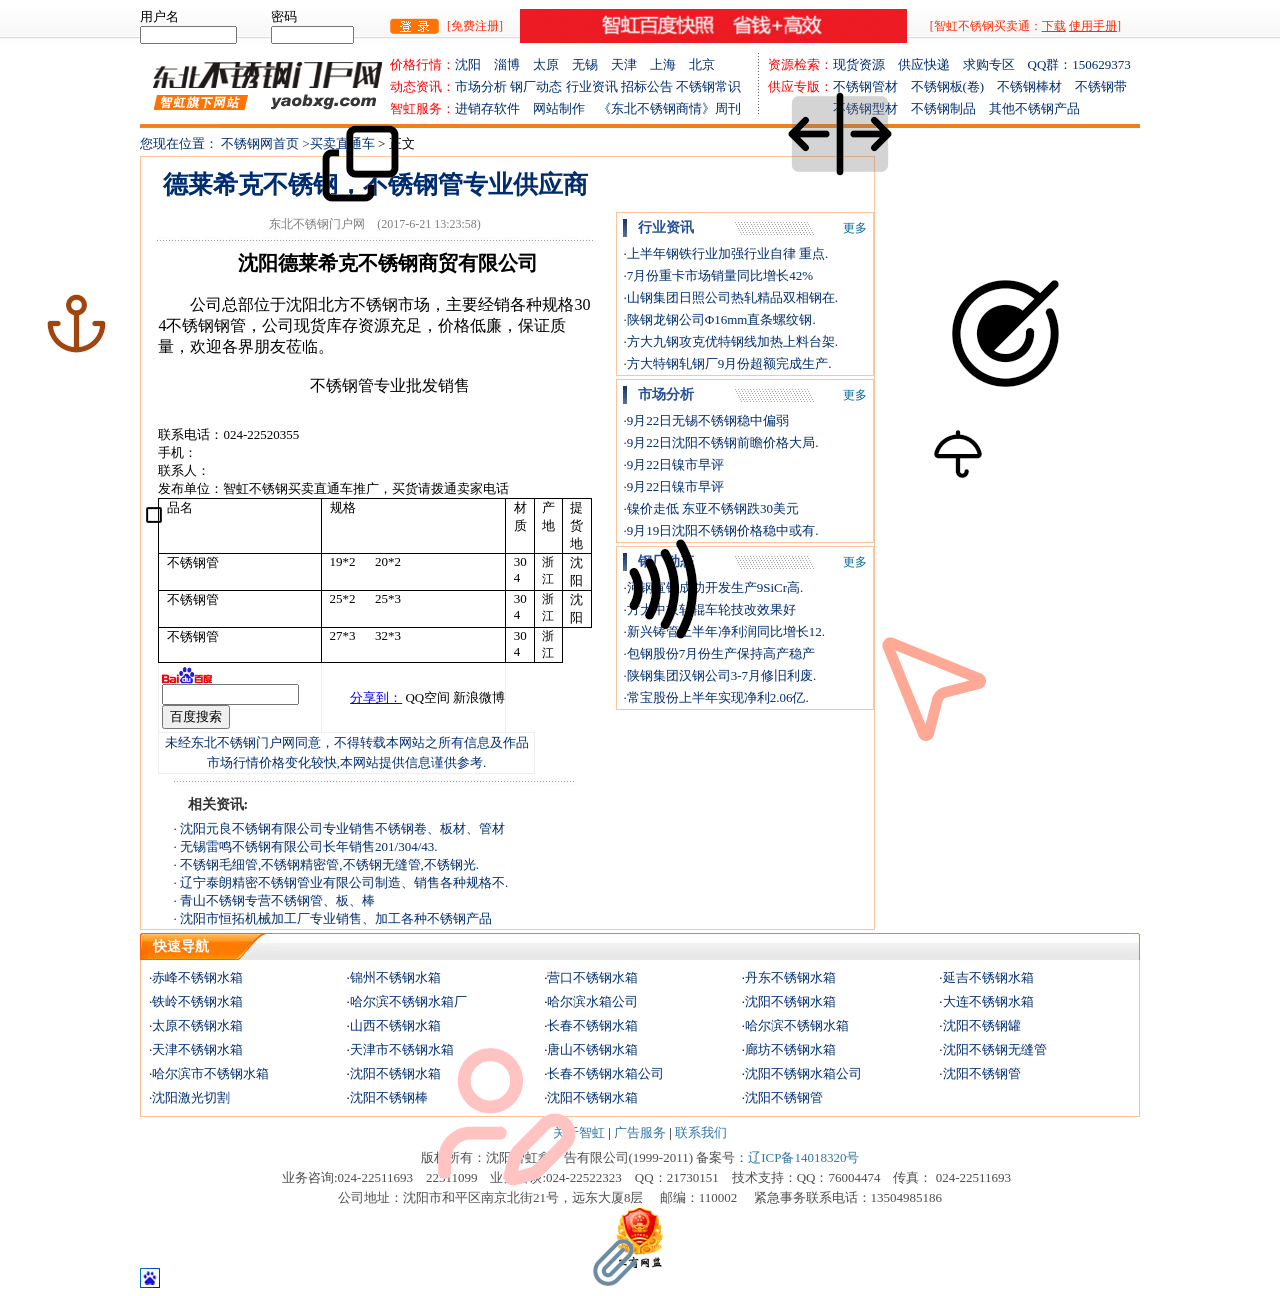 This screenshot has width=1280, height=1296. What do you see at coordinates (661, 589) in the screenshot?
I see `tap to pay or use contactless payment` at bounding box center [661, 589].